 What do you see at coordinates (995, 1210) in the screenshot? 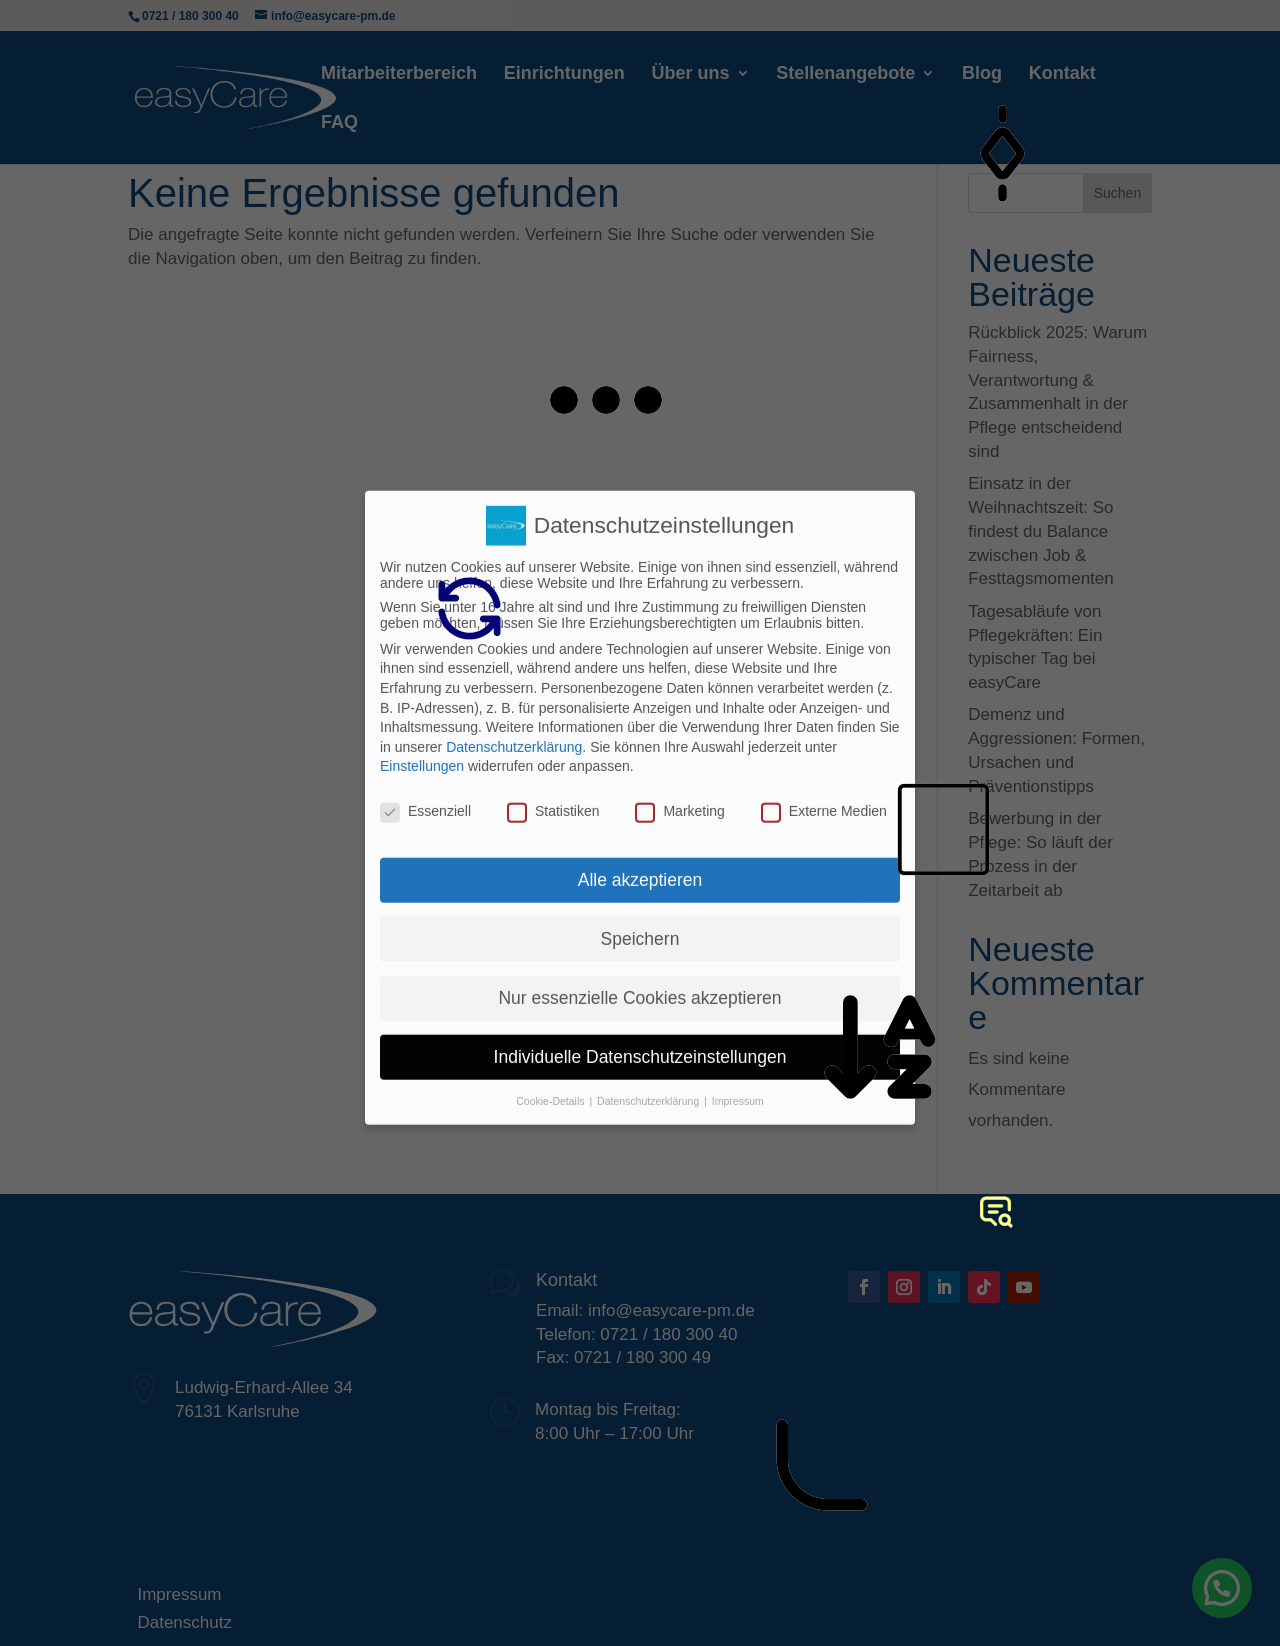
I see `search through your messages` at bounding box center [995, 1210].